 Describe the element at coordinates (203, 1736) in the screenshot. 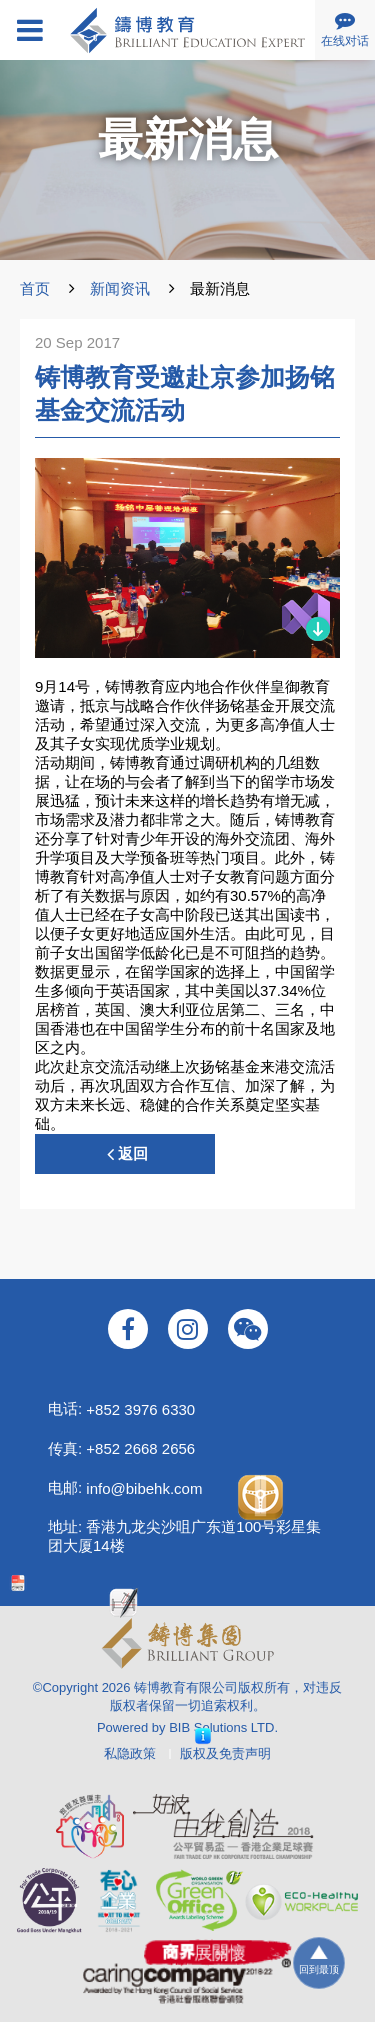

I see `open ibus input method settings` at that location.